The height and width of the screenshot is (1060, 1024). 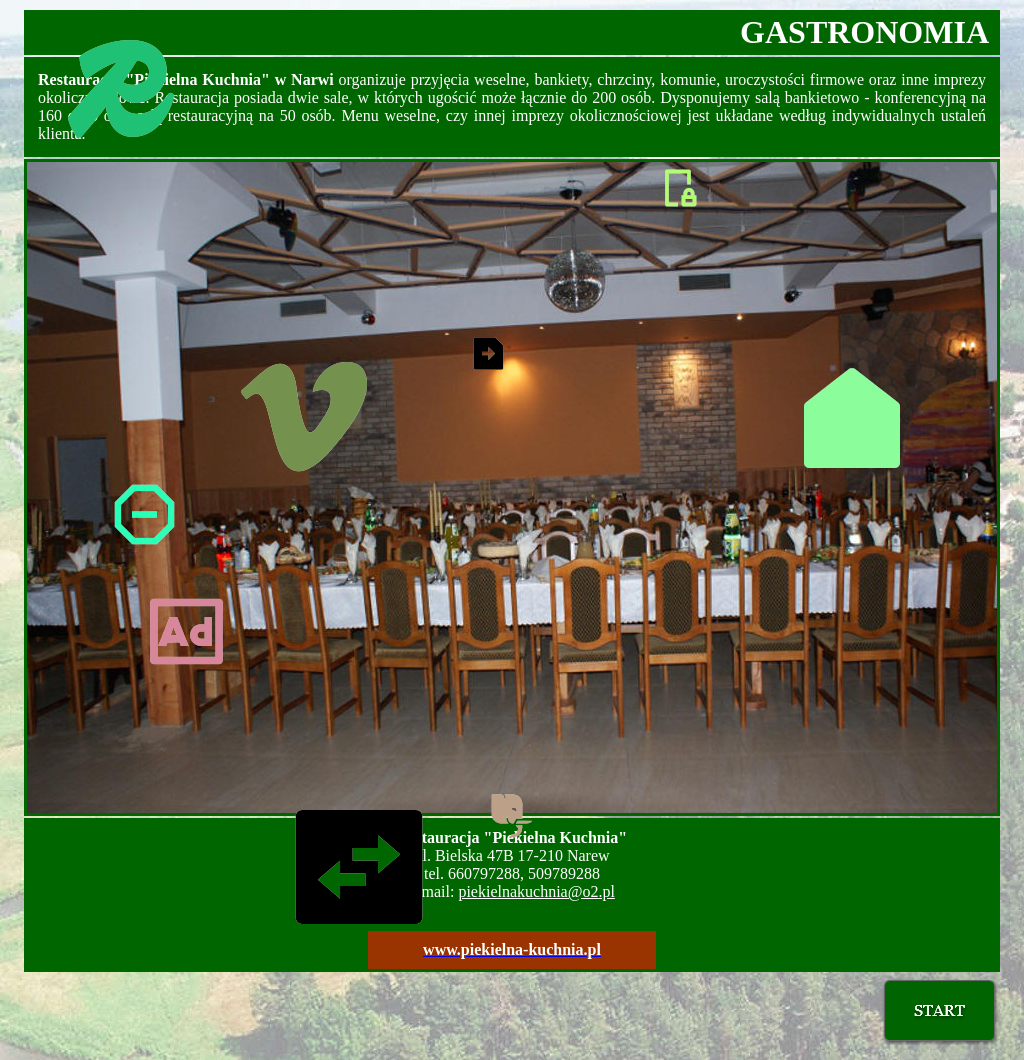 I want to click on transfer or export a file, so click(x=488, y=353).